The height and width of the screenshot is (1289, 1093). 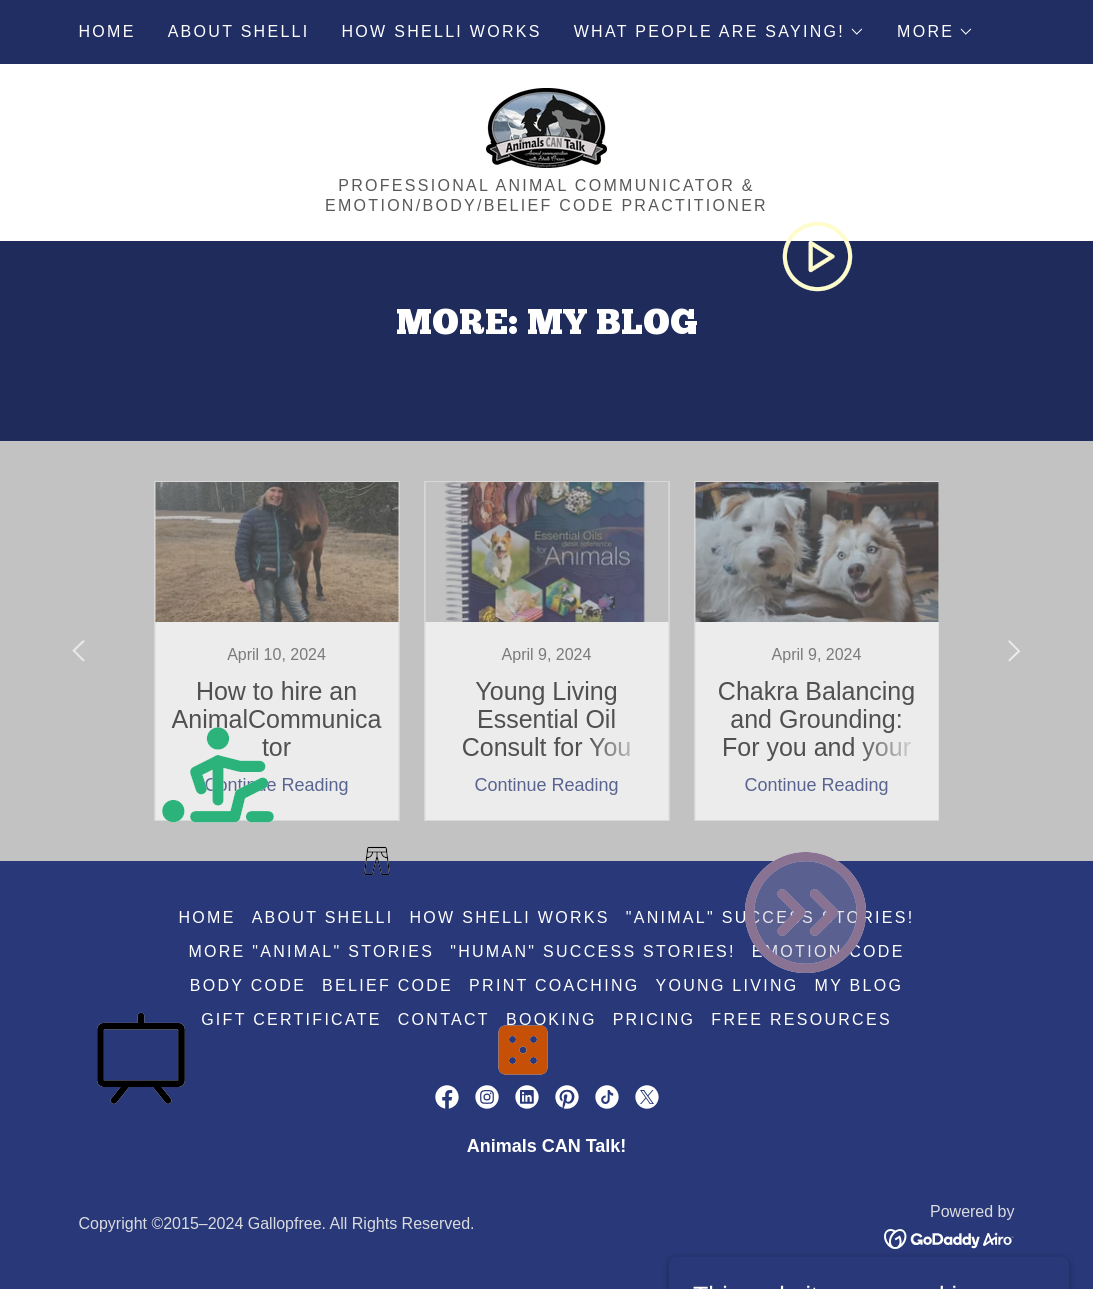 What do you see at coordinates (817, 256) in the screenshot?
I see `play media or video content` at bounding box center [817, 256].